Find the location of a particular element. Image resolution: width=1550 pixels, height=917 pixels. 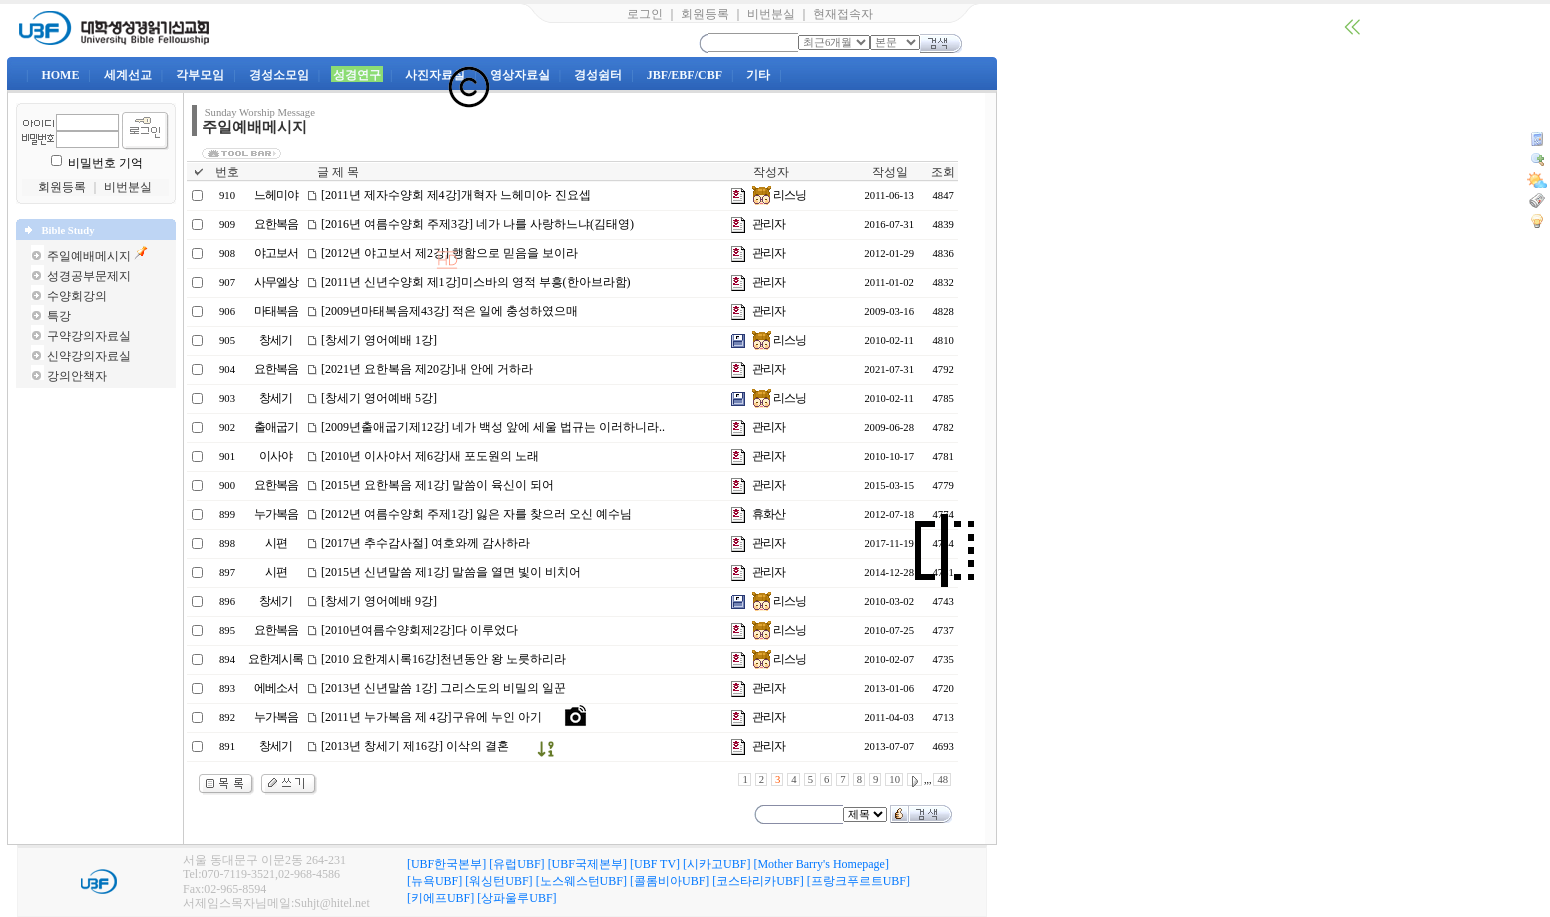

sort numbers in descending order is located at coordinates (546, 749).